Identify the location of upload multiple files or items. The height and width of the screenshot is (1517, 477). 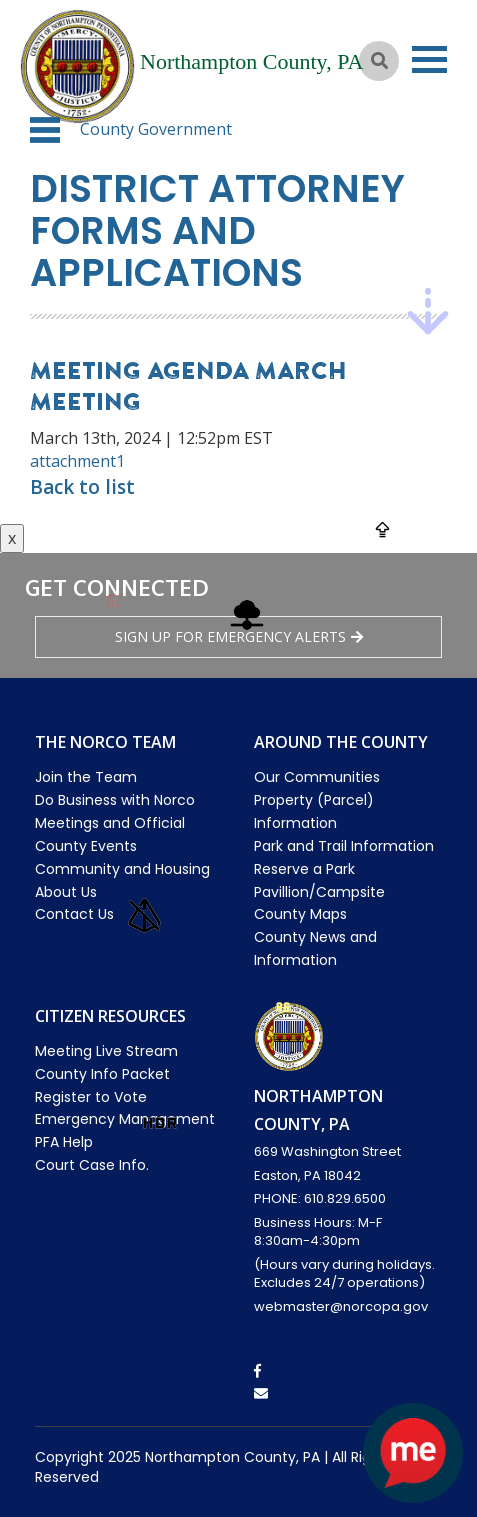
(382, 529).